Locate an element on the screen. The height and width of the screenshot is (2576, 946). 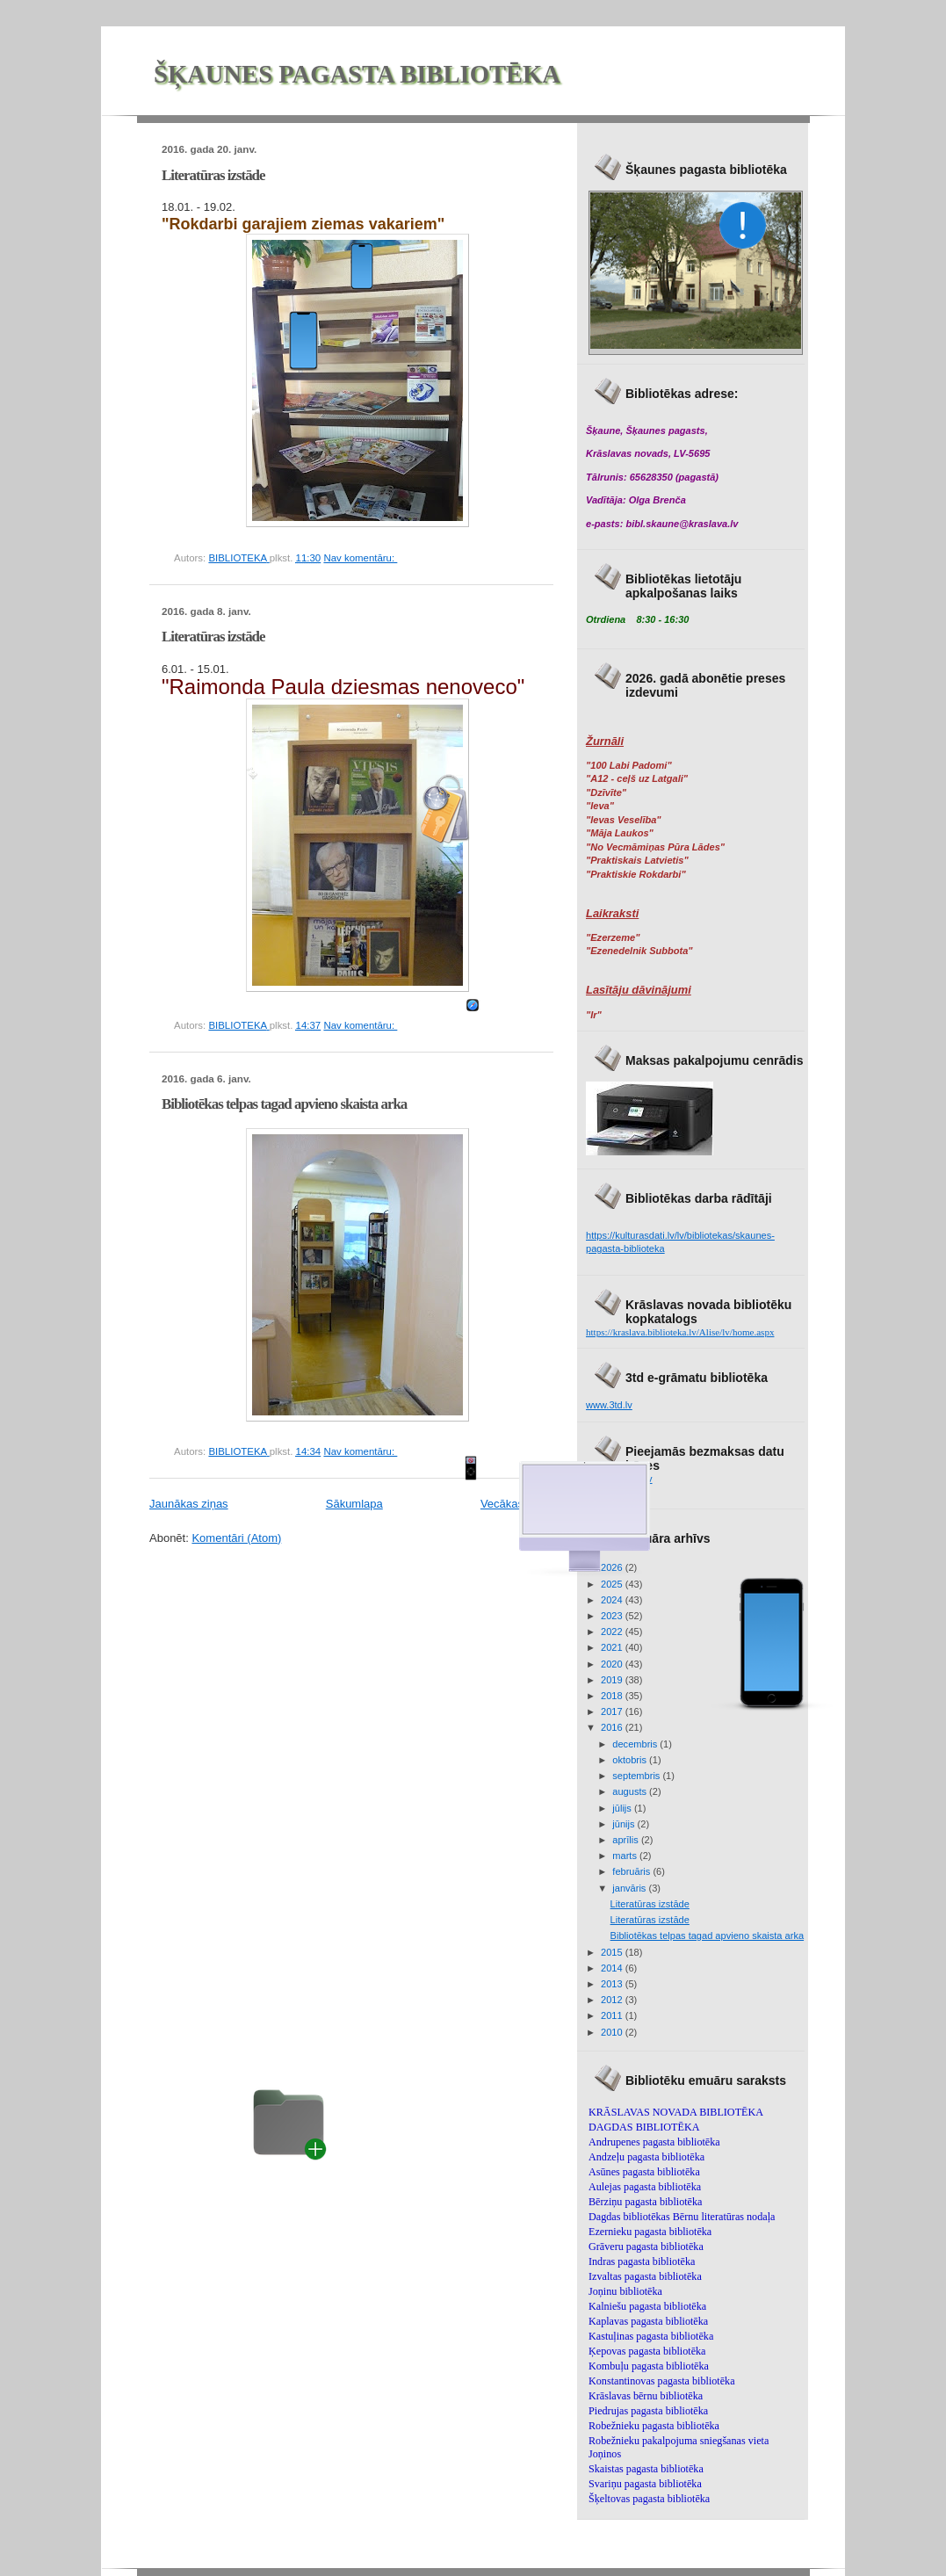
create a new folder is located at coordinates (288, 2122).